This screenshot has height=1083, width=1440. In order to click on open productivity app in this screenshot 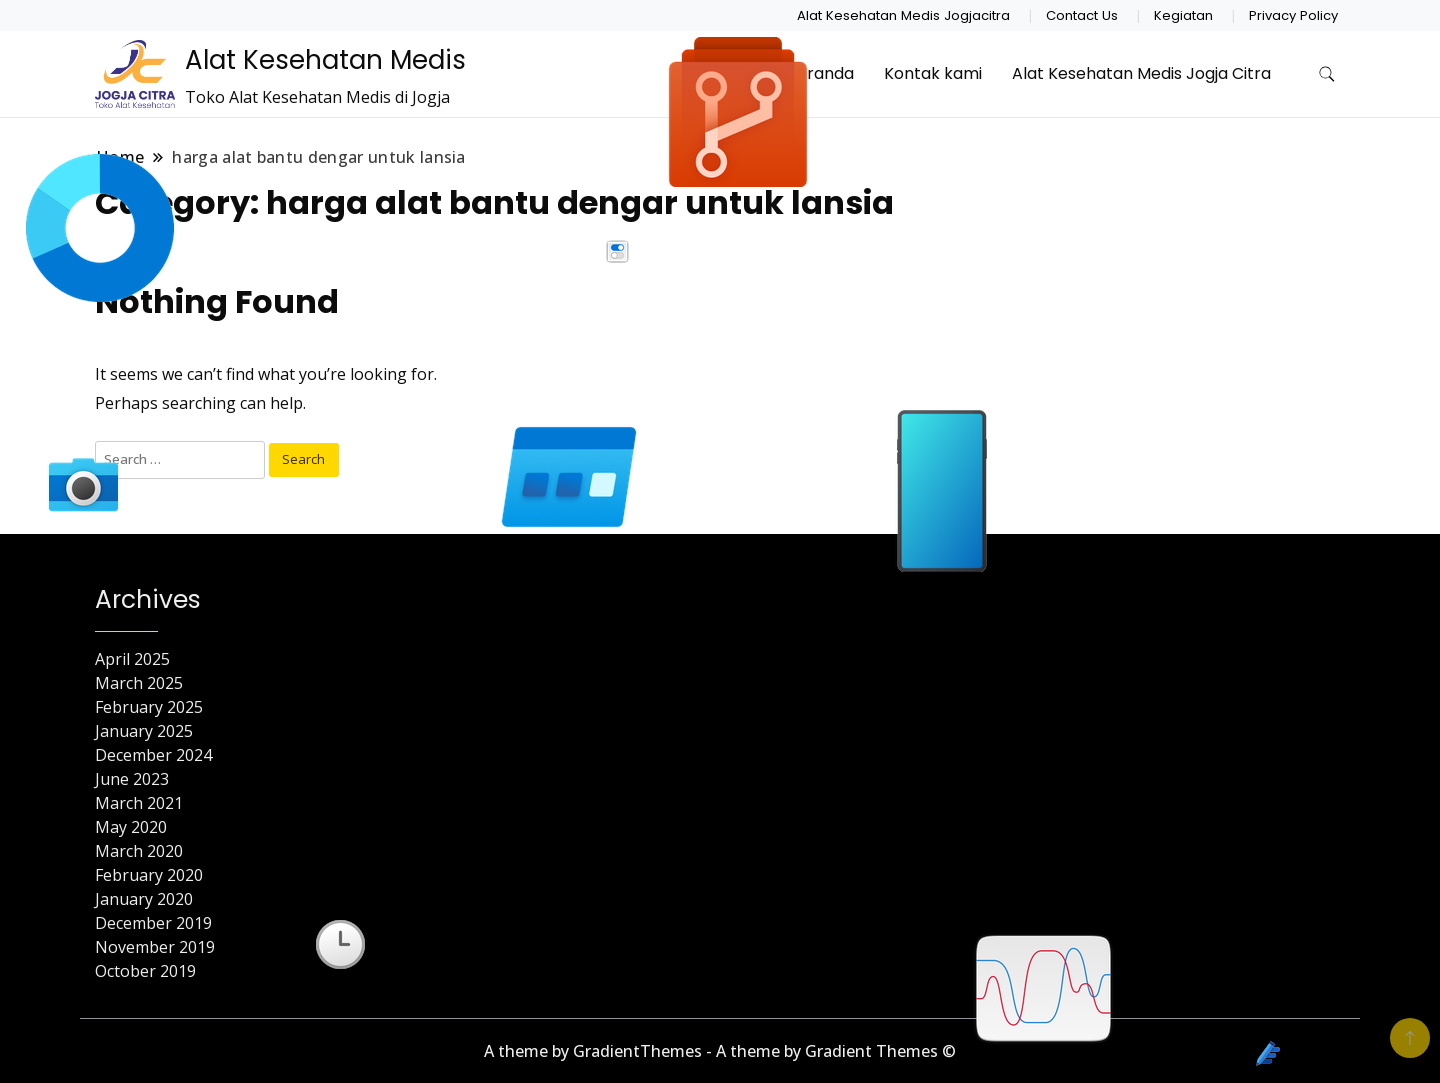, I will do `click(100, 228)`.